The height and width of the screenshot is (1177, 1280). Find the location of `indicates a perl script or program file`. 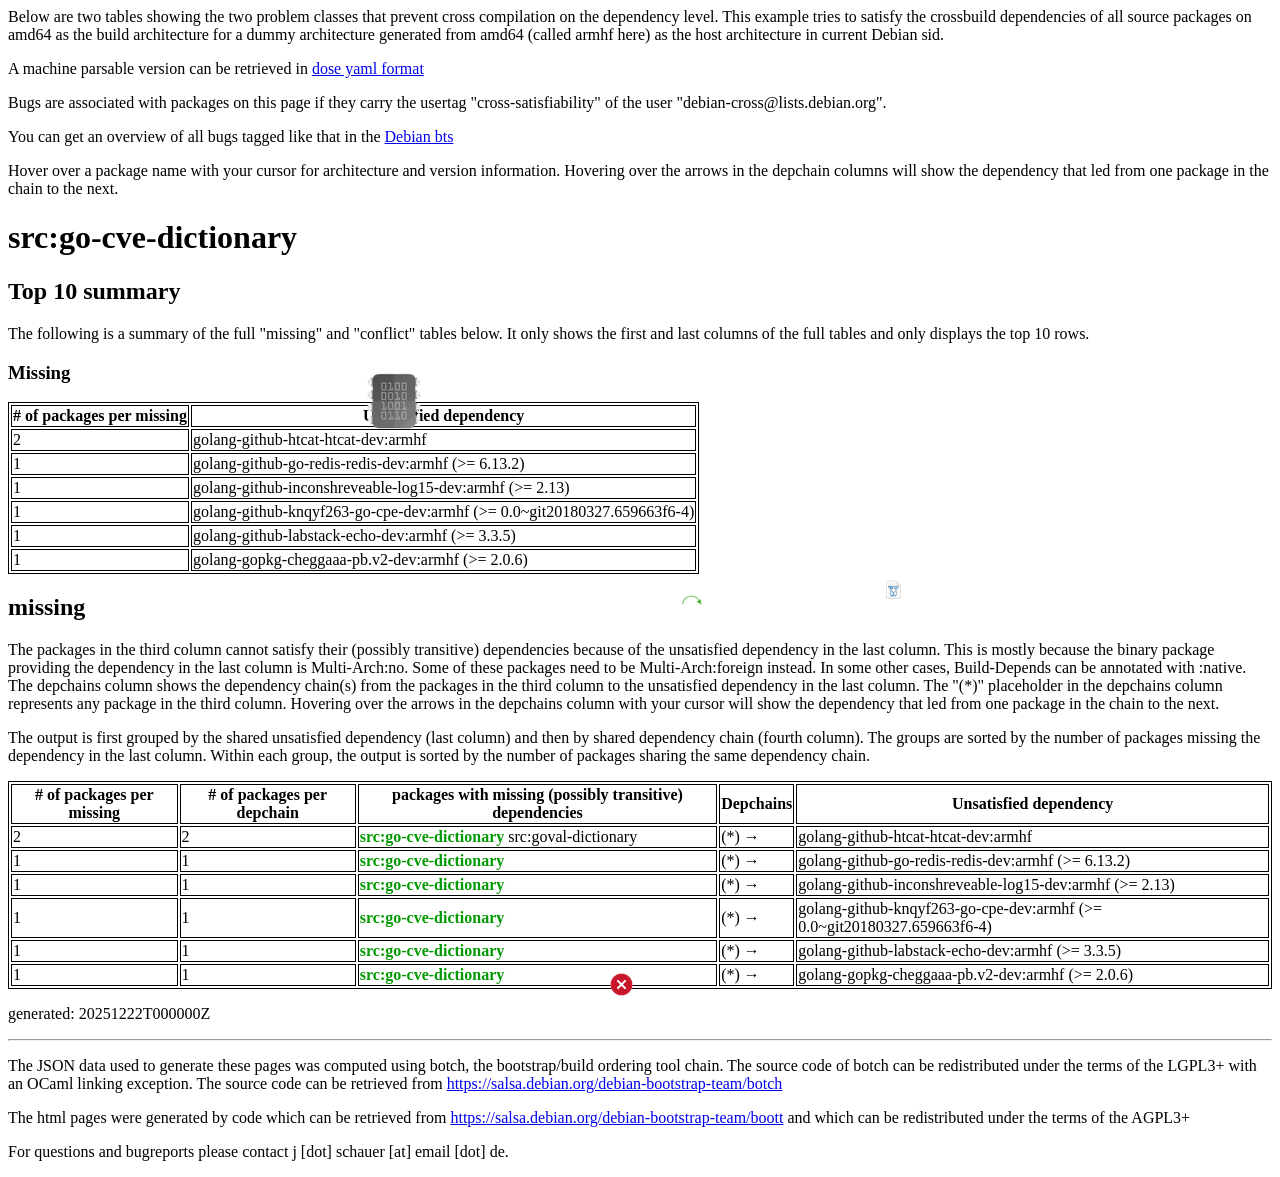

indicates a perl script or program file is located at coordinates (893, 589).